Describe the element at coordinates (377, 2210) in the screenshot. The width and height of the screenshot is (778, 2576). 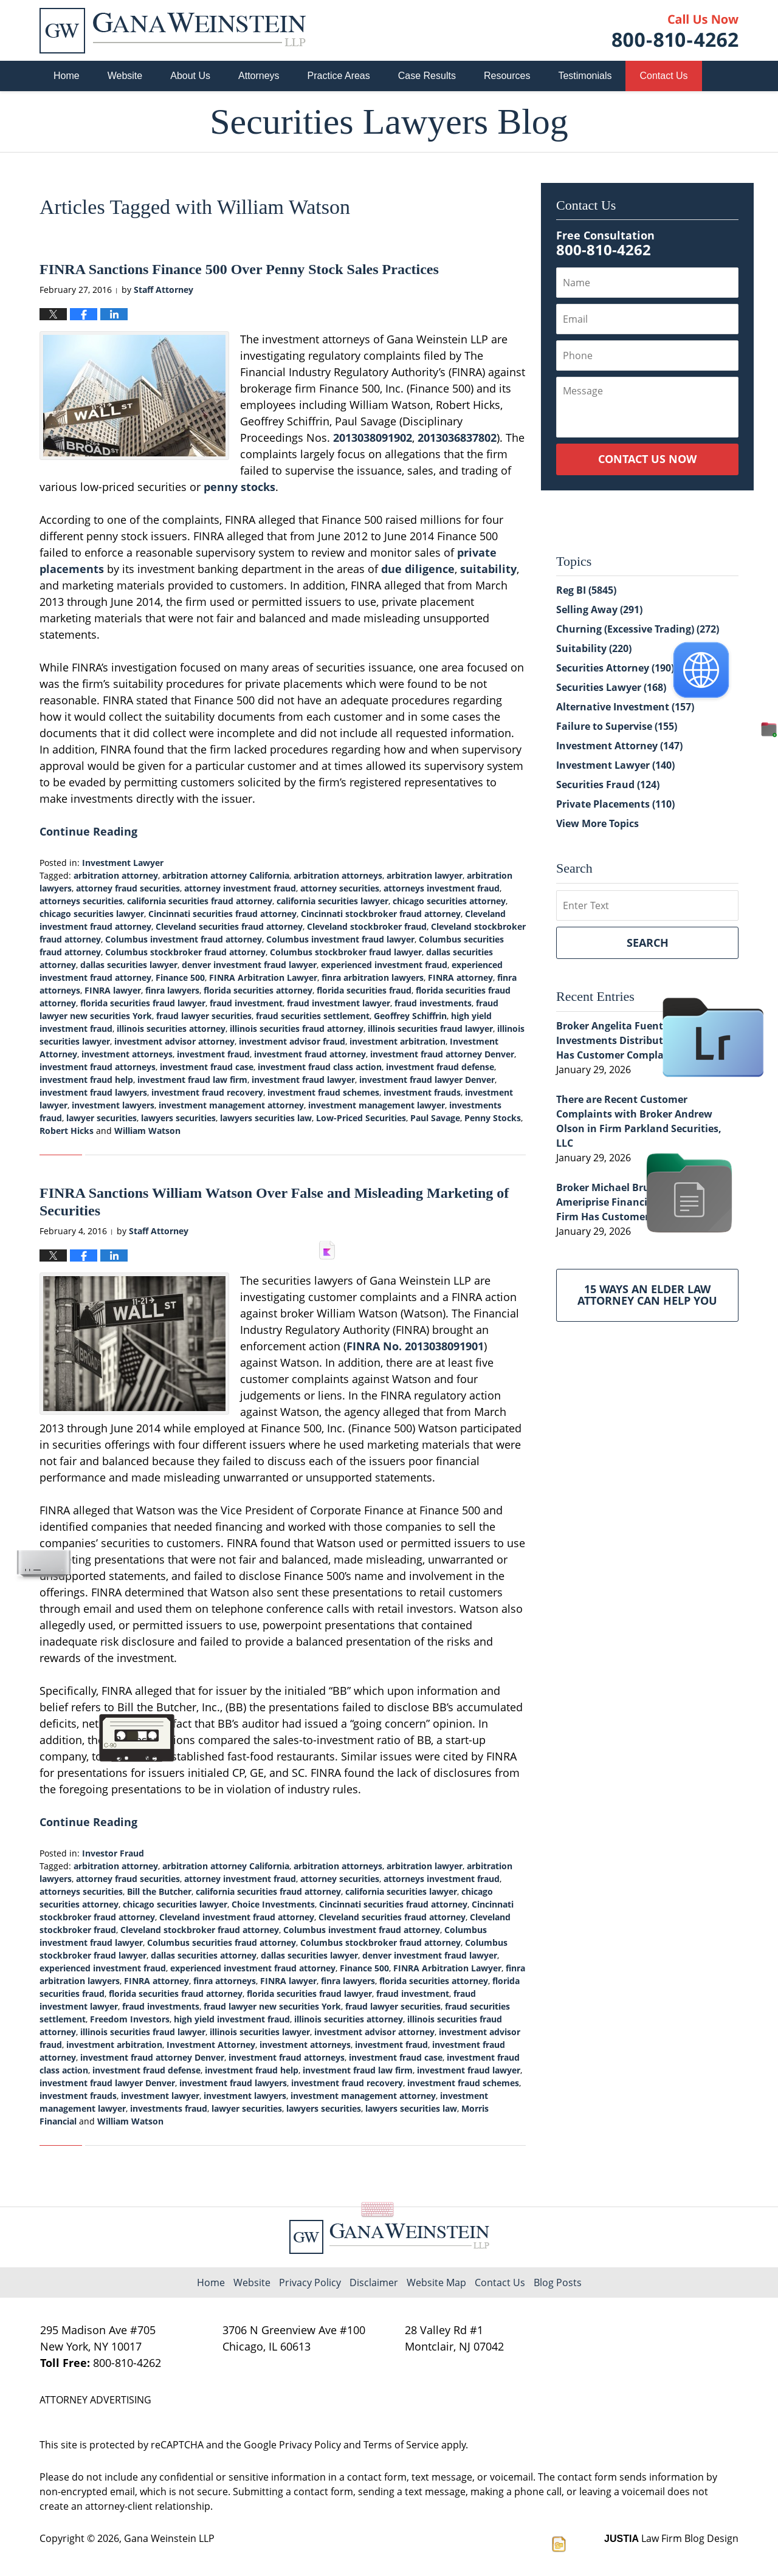
I see `indicates a pink external keyboard is connected` at that location.